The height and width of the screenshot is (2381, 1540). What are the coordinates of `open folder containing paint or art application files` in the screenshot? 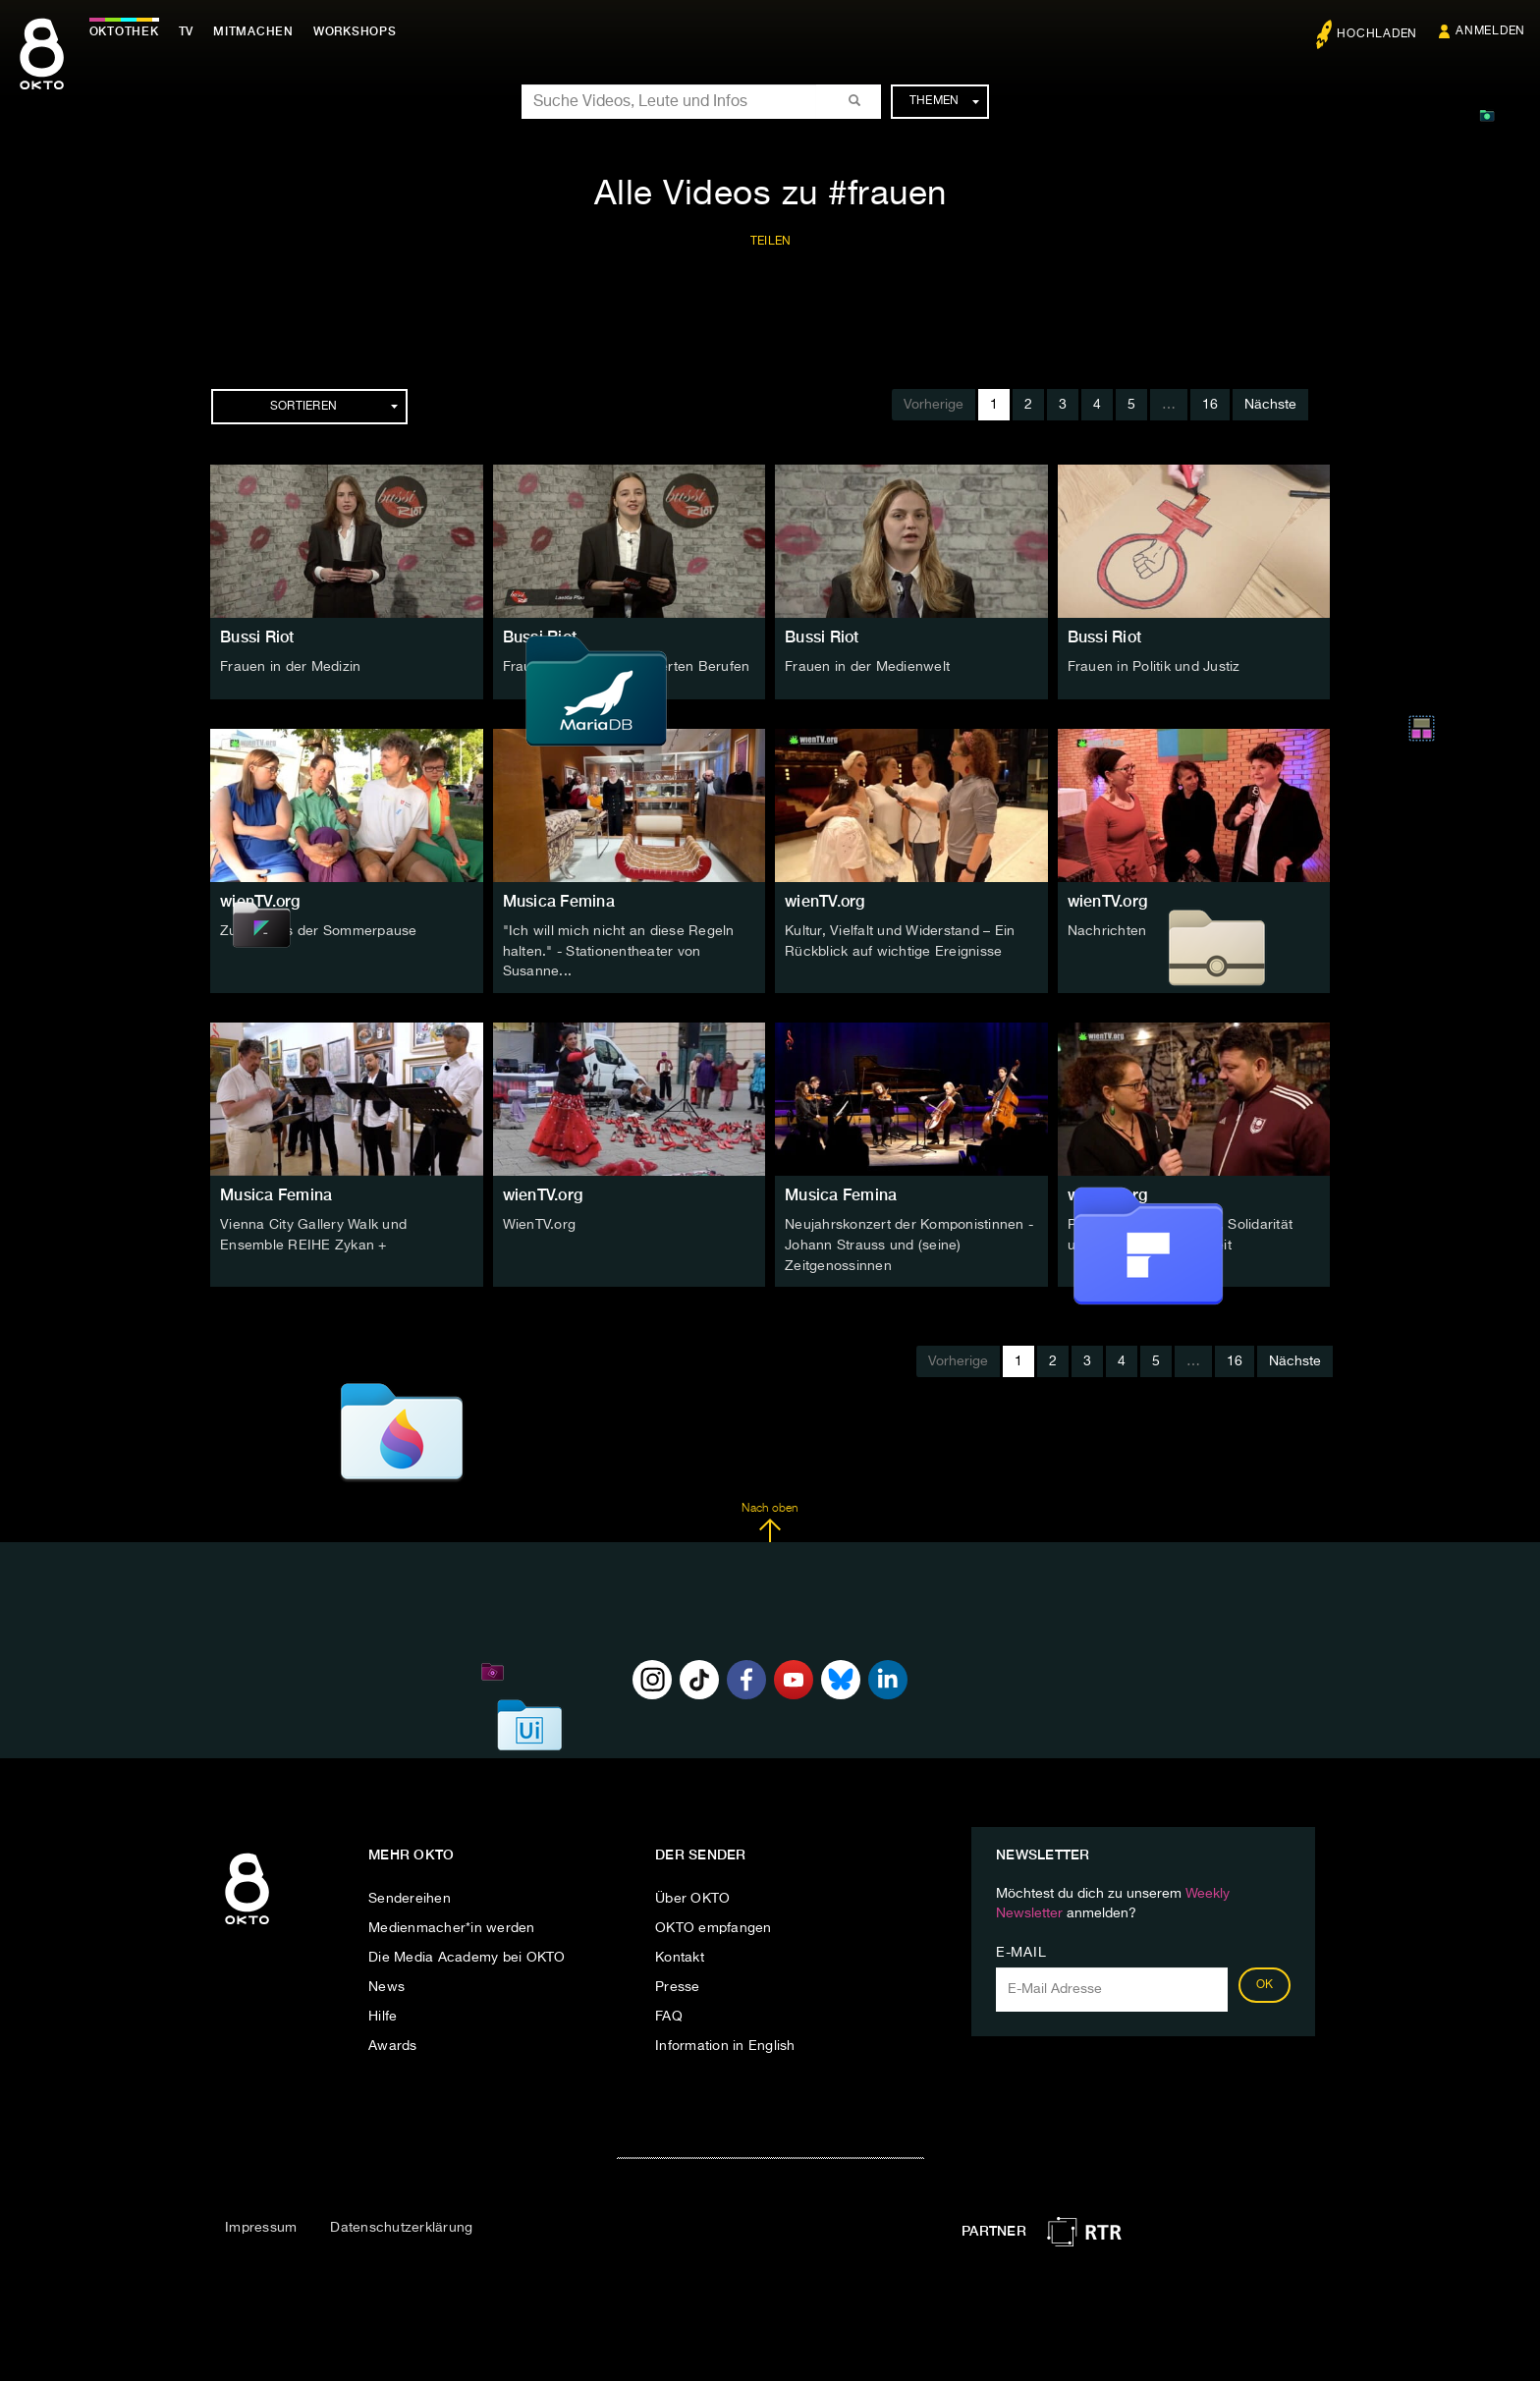 It's located at (401, 1434).